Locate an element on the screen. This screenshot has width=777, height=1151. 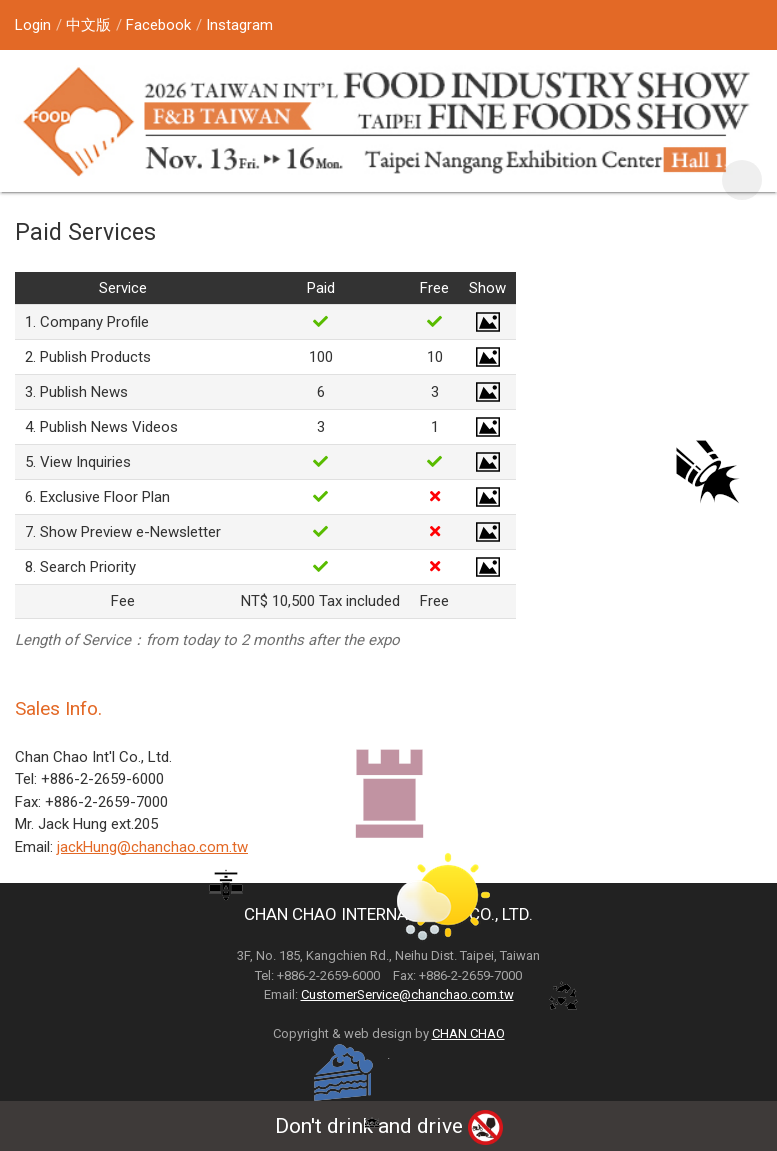
indicates scattered snow showers during daytime is located at coordinates (443, 896).